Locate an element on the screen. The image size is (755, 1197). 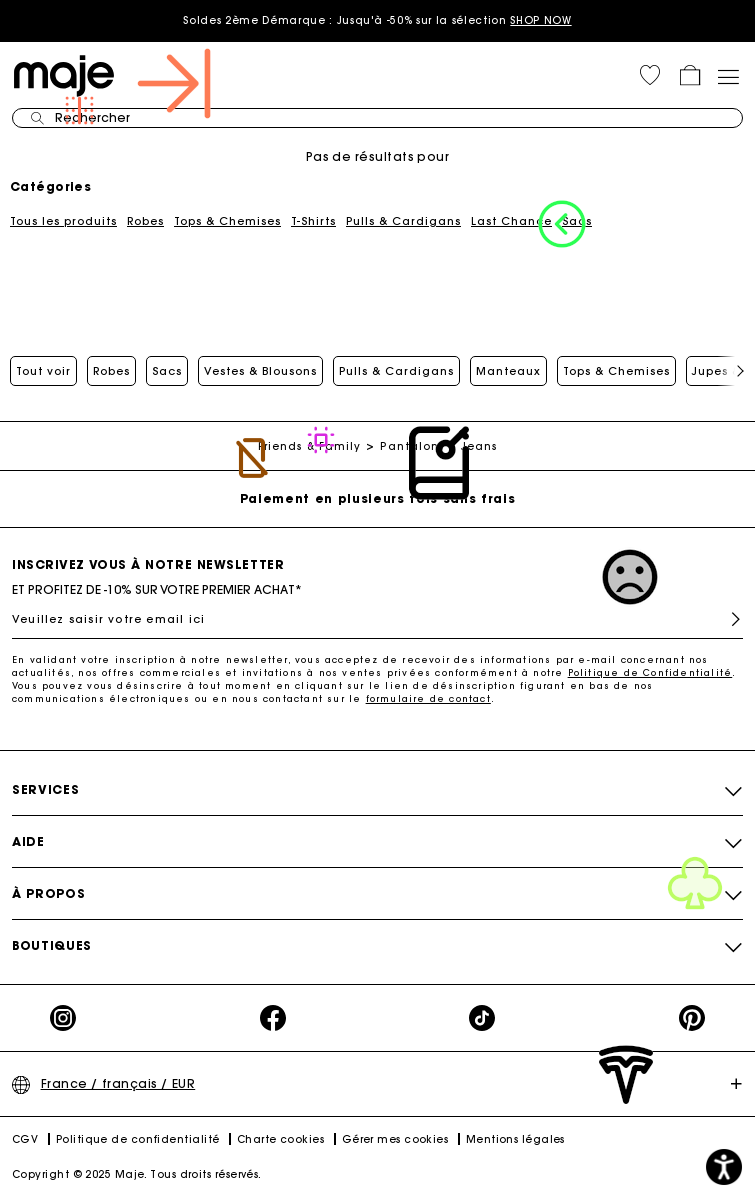
Tesla brand logo is located at coordinates (626, 1074).